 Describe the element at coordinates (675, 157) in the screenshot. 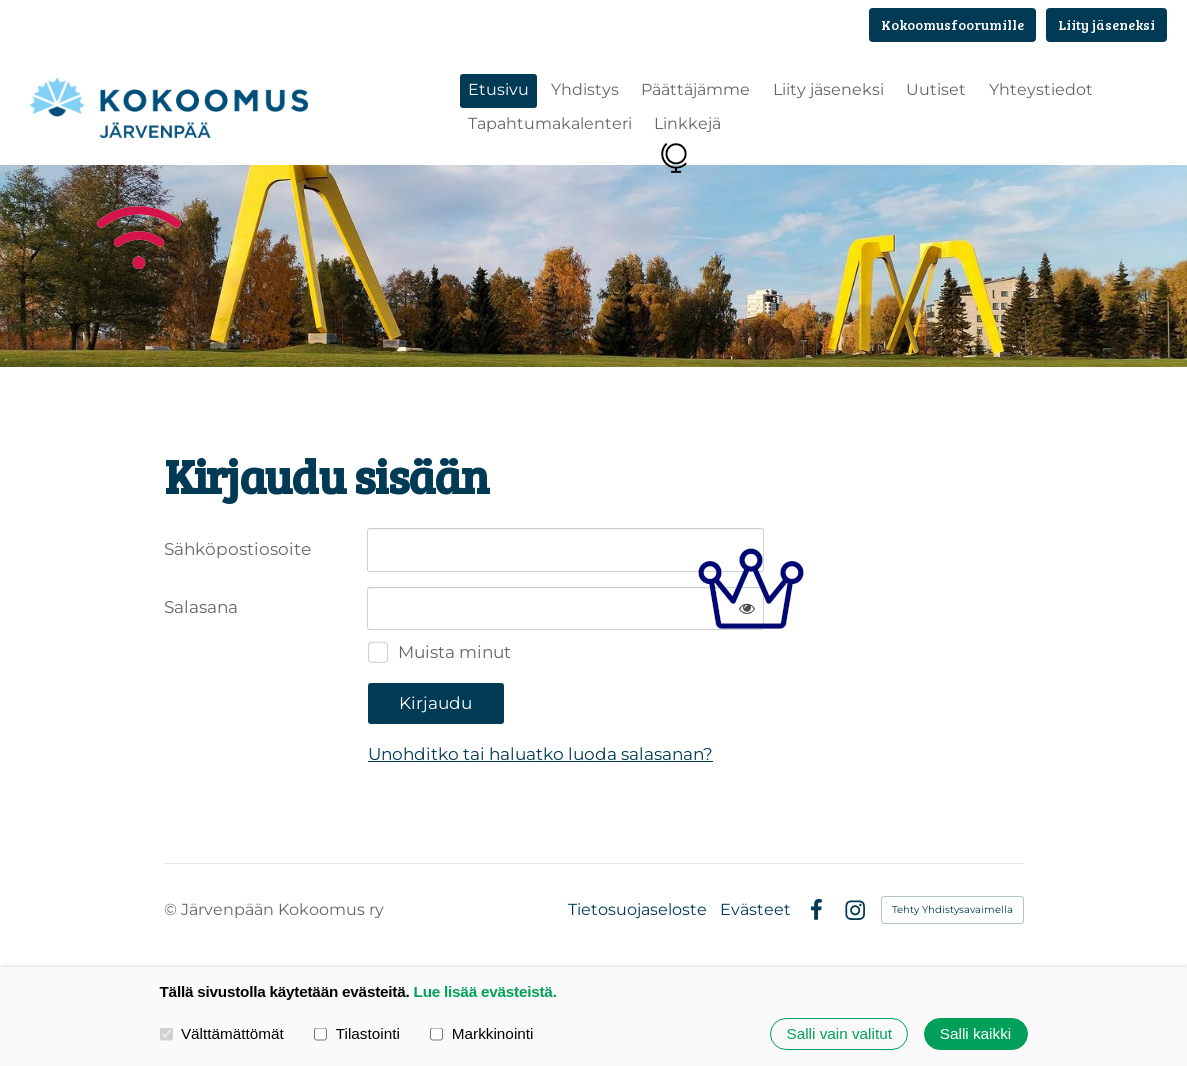

I see `access global or worldwide settings` at that location.